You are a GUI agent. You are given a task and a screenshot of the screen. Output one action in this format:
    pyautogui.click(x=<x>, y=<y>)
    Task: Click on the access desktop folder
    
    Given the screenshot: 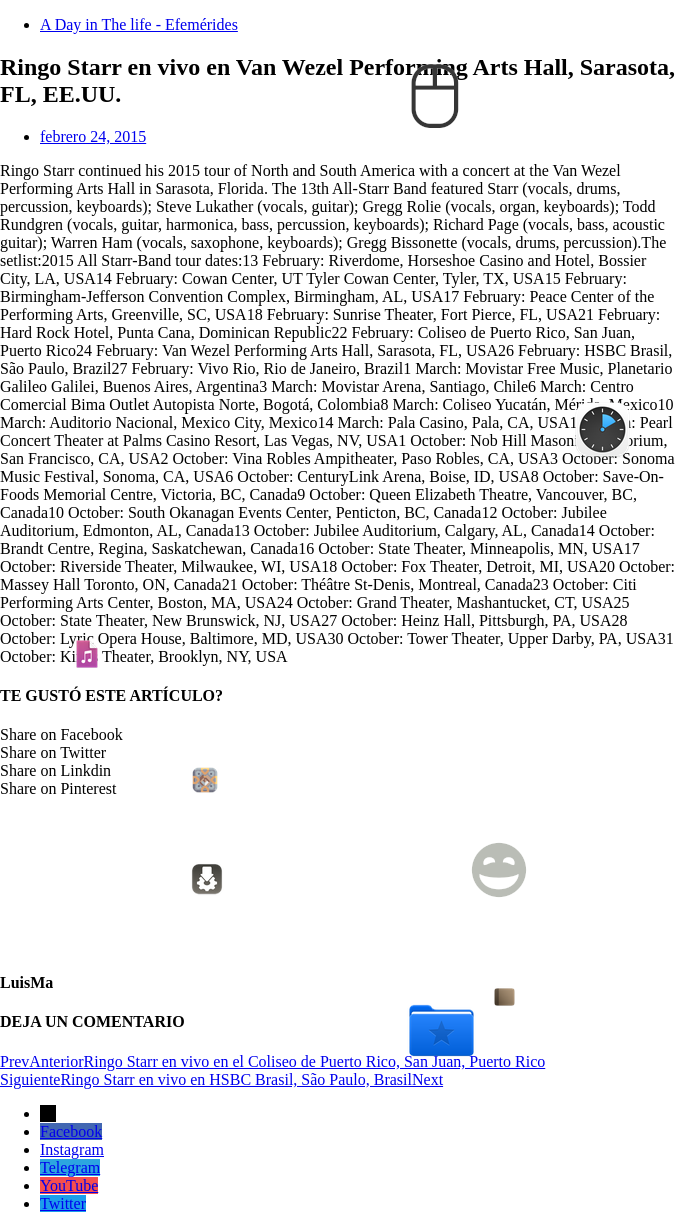 What is the action you would take?
    pyautogui.click(x=504, y=996)
    